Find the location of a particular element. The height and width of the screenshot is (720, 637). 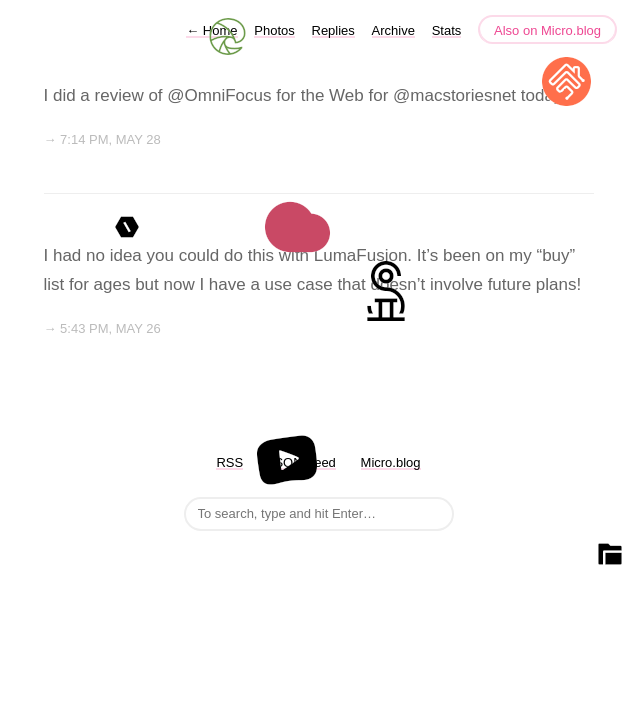

open the Breaker podcast app is located at coordinates (227, 36).